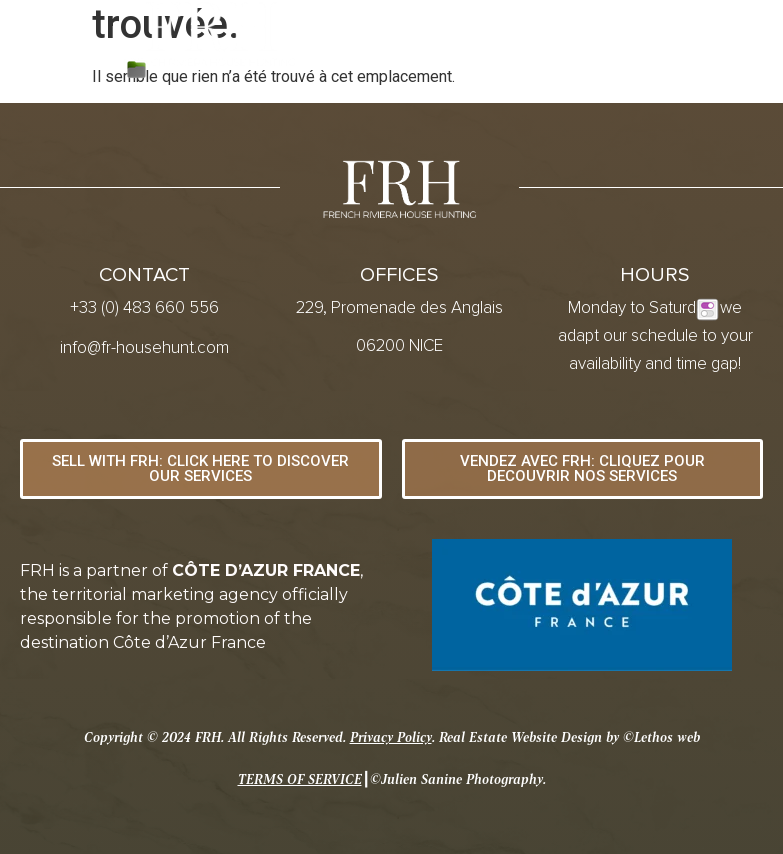  I want to click on folder ready to accept dragged files, so click(136, 69).